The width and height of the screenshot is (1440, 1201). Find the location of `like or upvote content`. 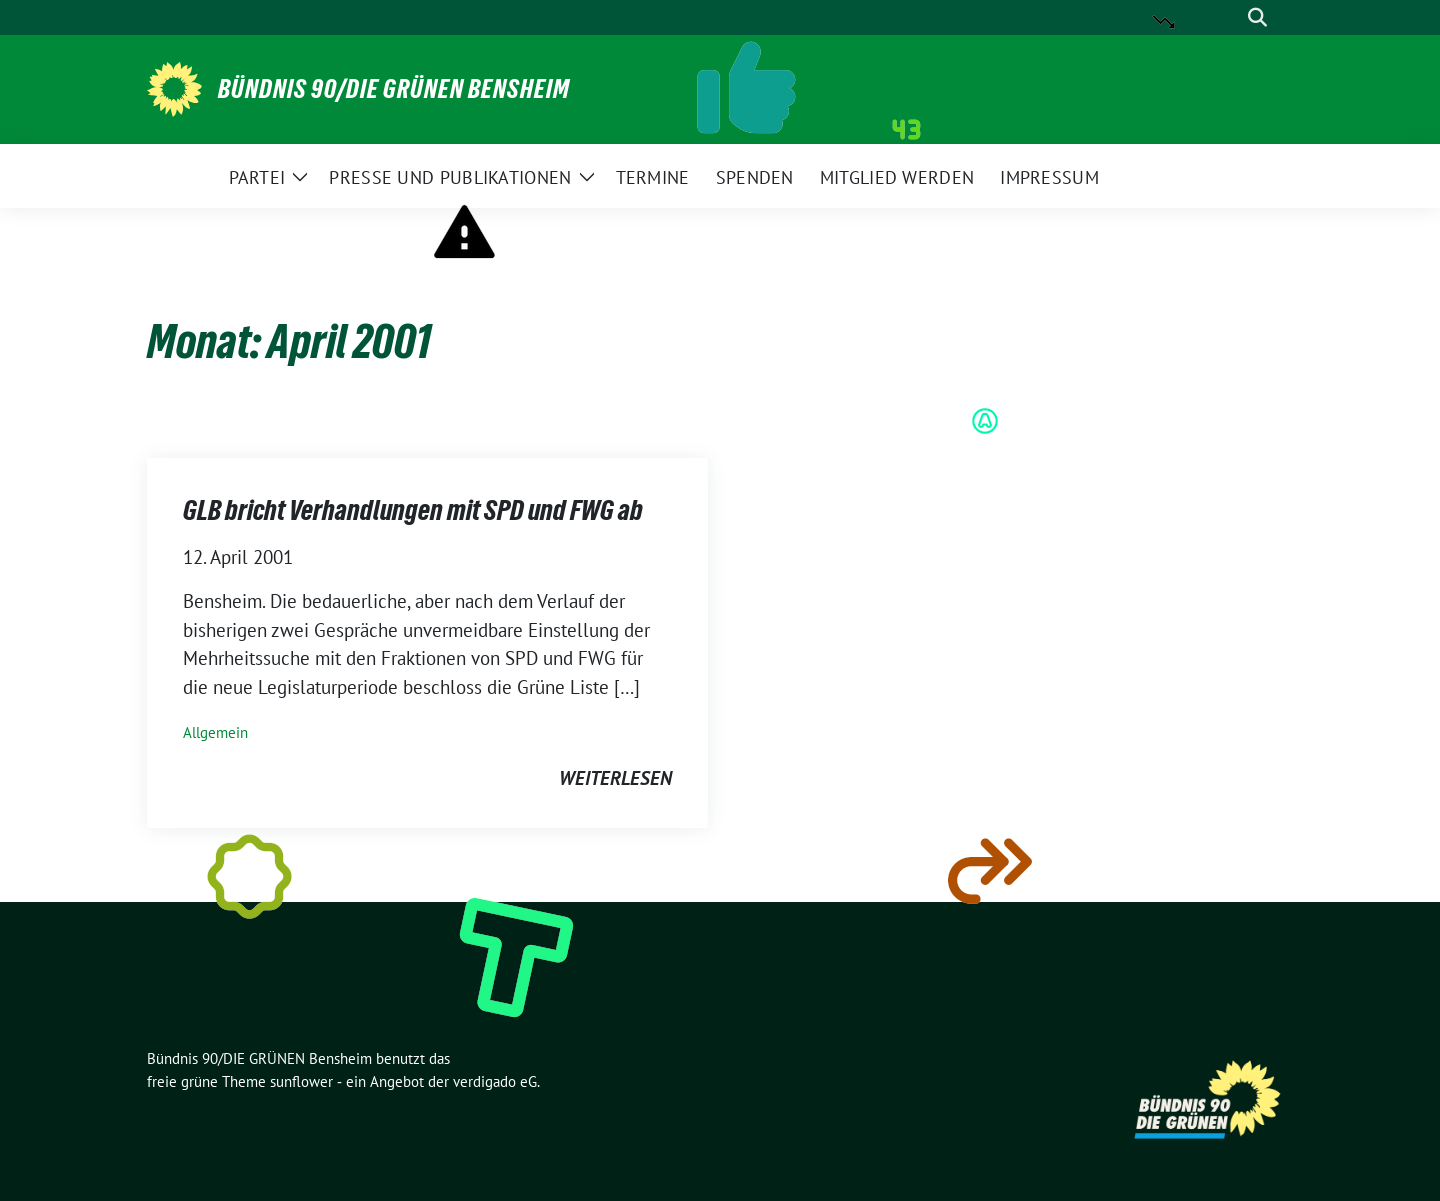

like or upvote content is located at coordinates (748, 89).